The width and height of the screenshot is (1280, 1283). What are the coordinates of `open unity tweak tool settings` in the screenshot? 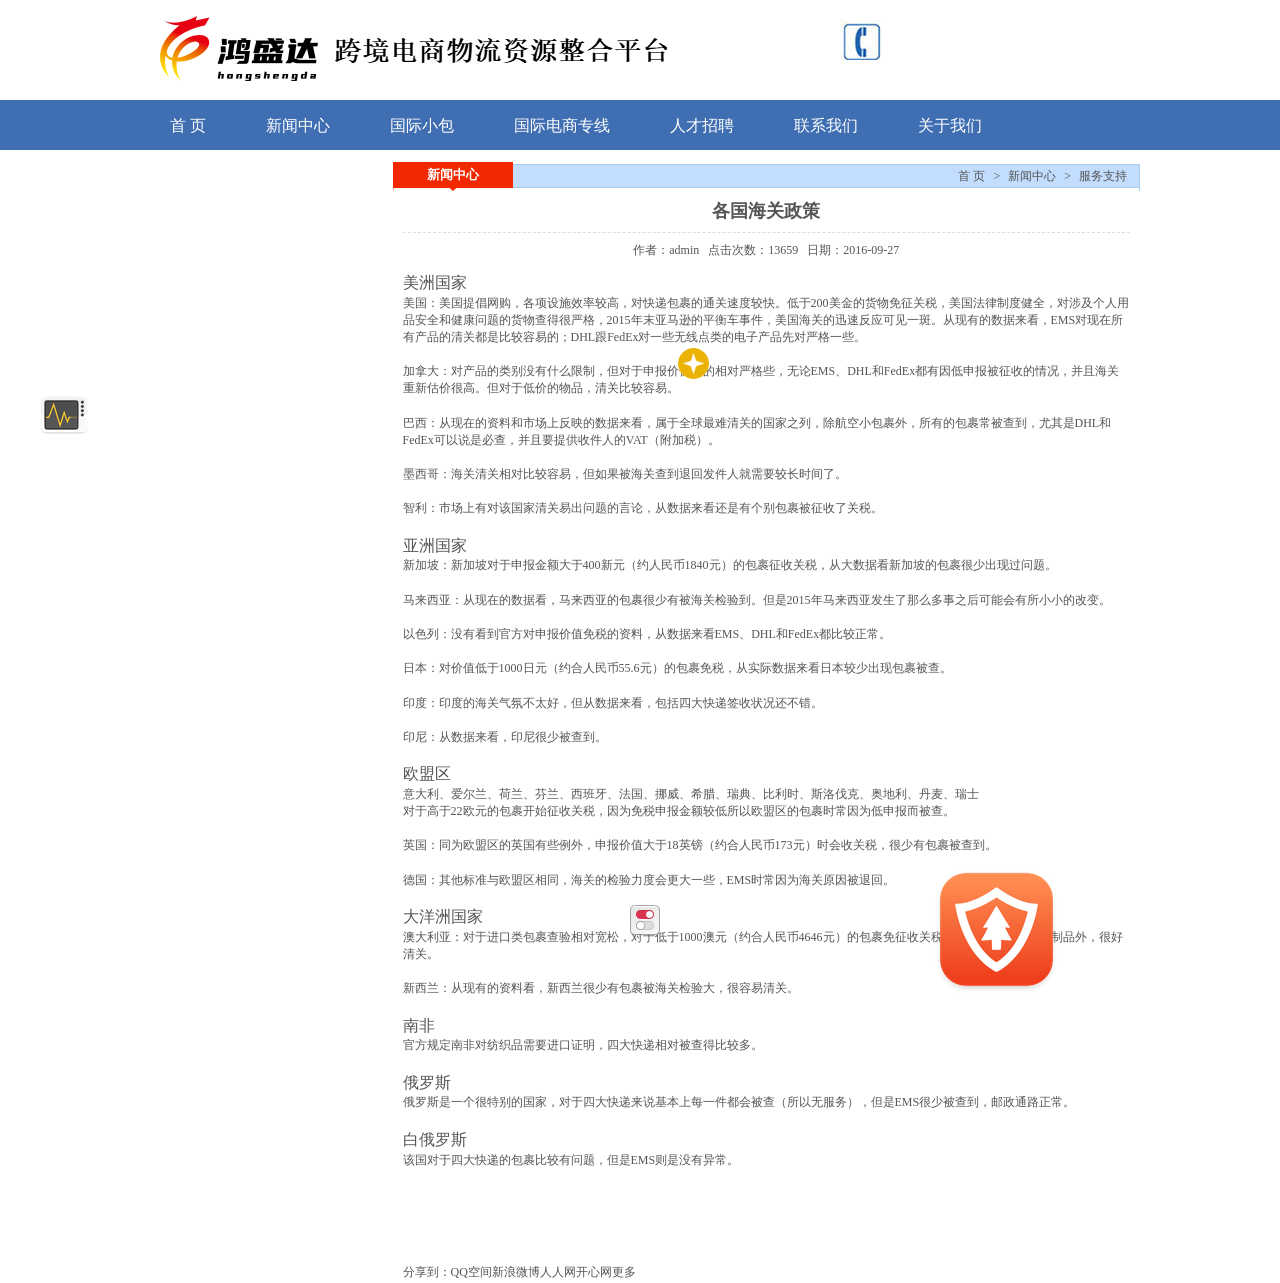 It's located at (645, 920).